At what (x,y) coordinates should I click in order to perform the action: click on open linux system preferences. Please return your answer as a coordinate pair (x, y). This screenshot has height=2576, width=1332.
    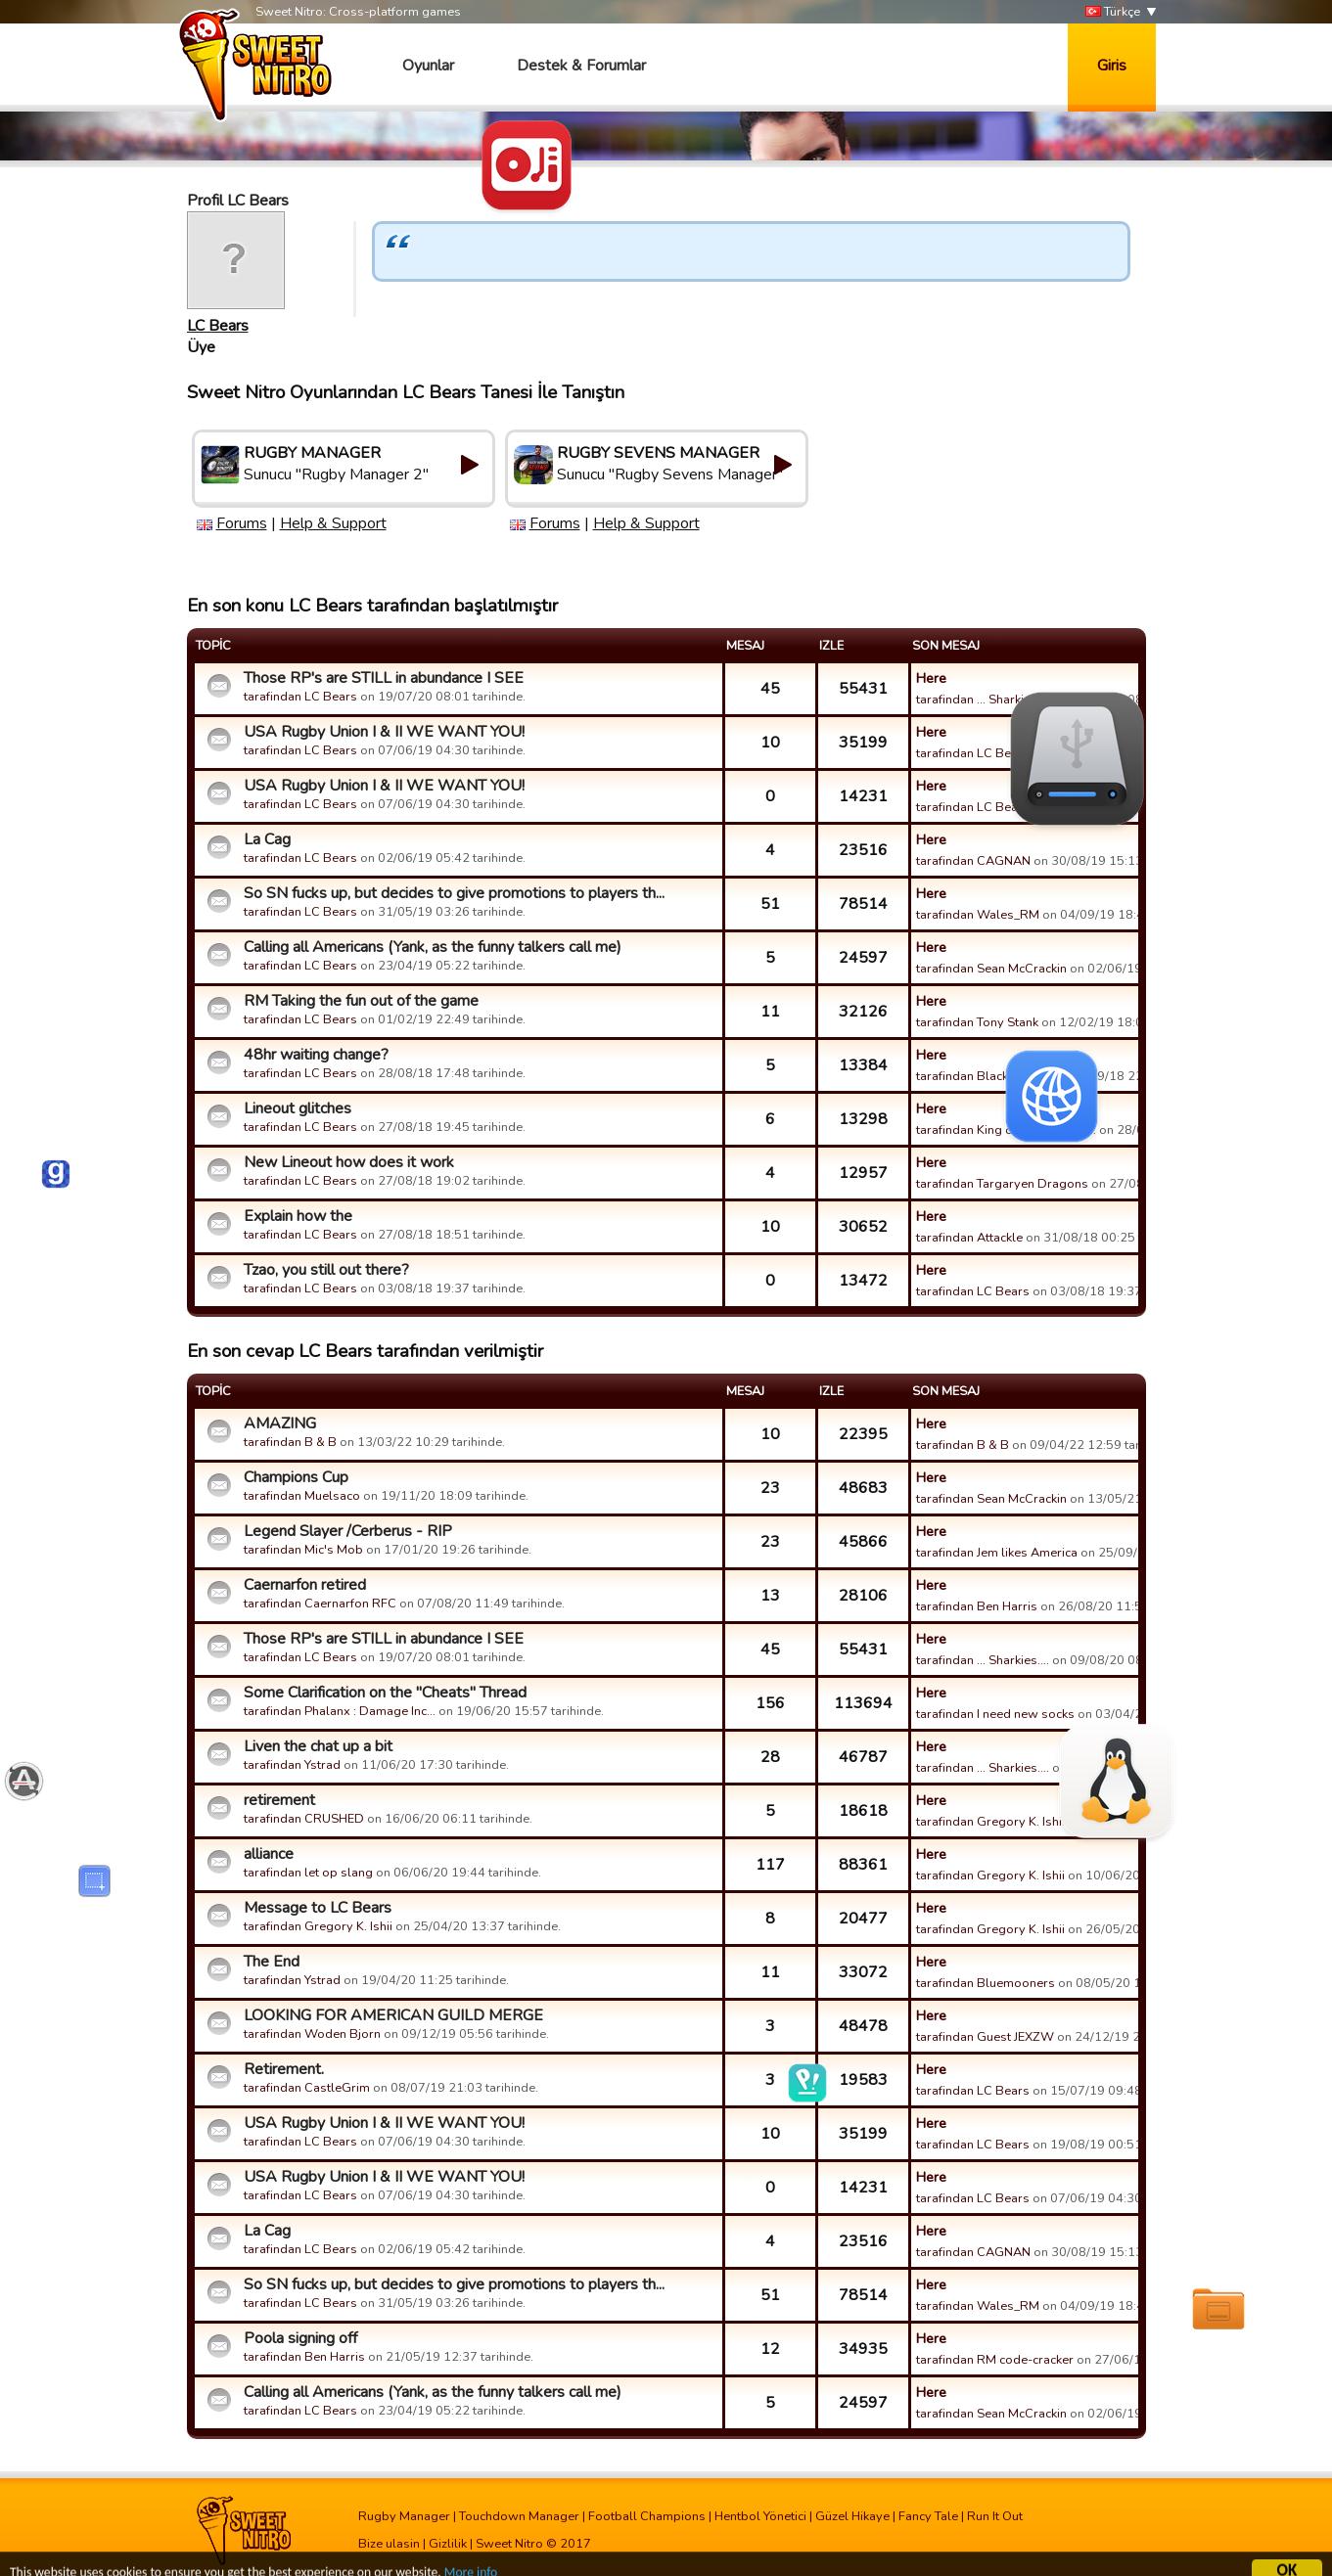
    Looking at the image, I should click on (1116, 1781).